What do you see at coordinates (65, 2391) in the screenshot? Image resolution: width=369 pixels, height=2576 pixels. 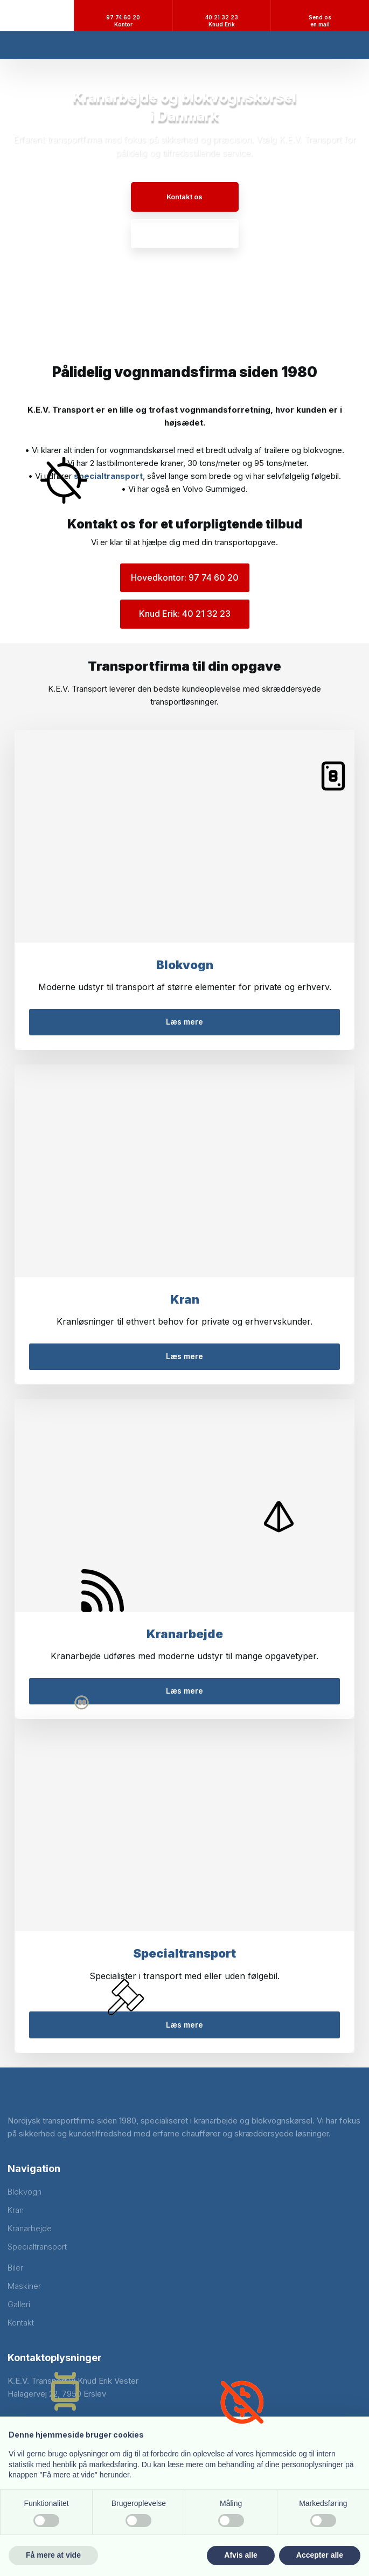 I see `scroll through a vertical carousel` at bounding box center [65, 2391].